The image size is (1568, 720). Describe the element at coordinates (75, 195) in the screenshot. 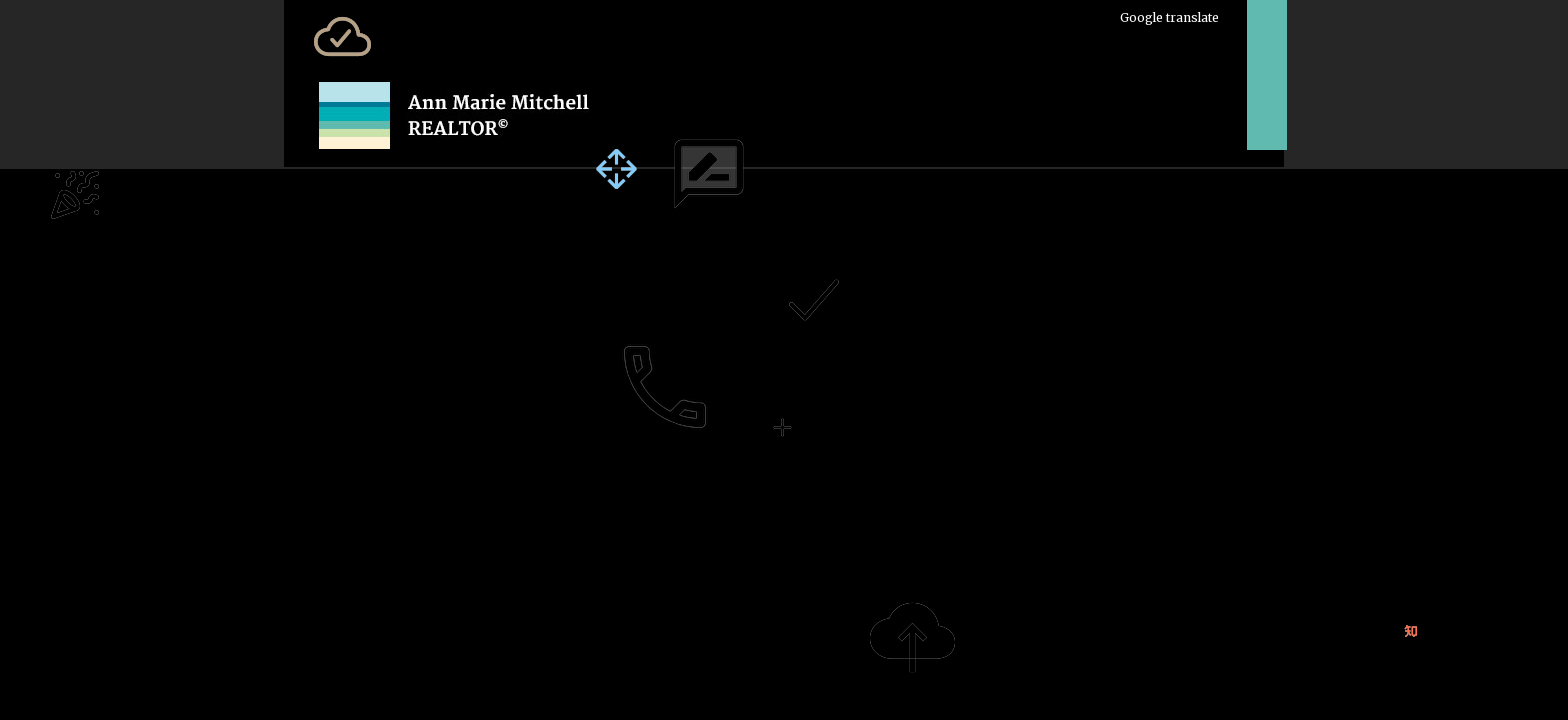

I see `celebrate a completed milestone or achievement` at that location.